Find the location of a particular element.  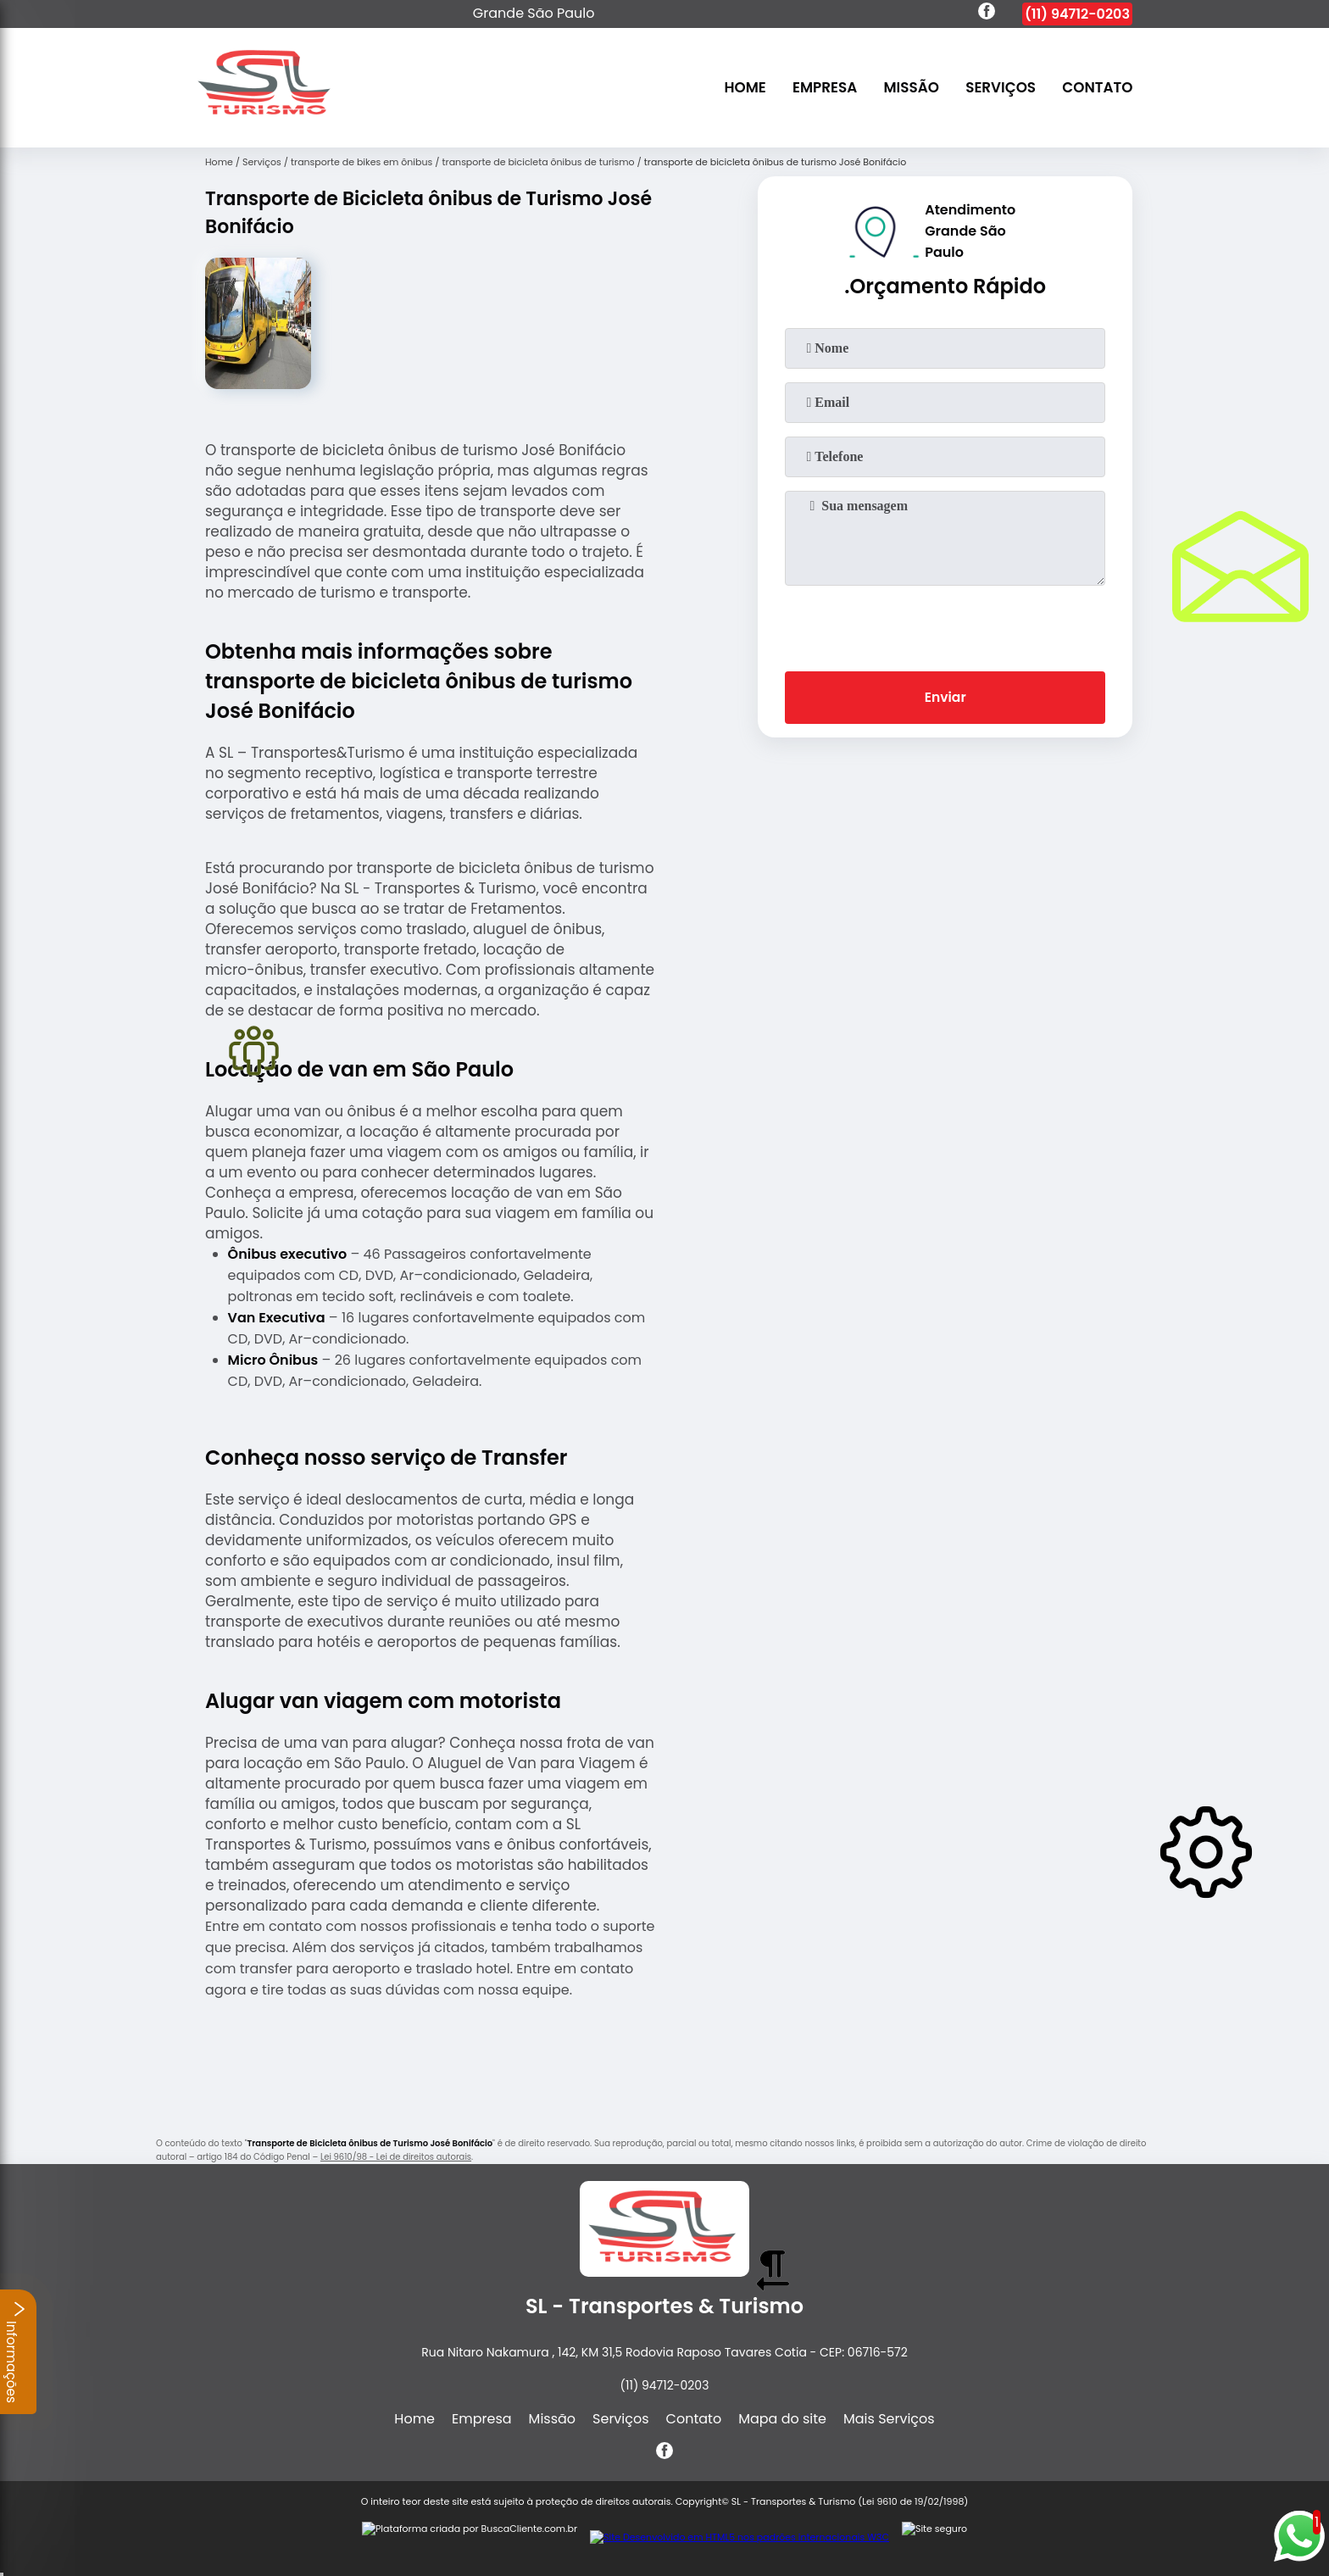

access settings or preferences is located at coordinates (1206, 1852).